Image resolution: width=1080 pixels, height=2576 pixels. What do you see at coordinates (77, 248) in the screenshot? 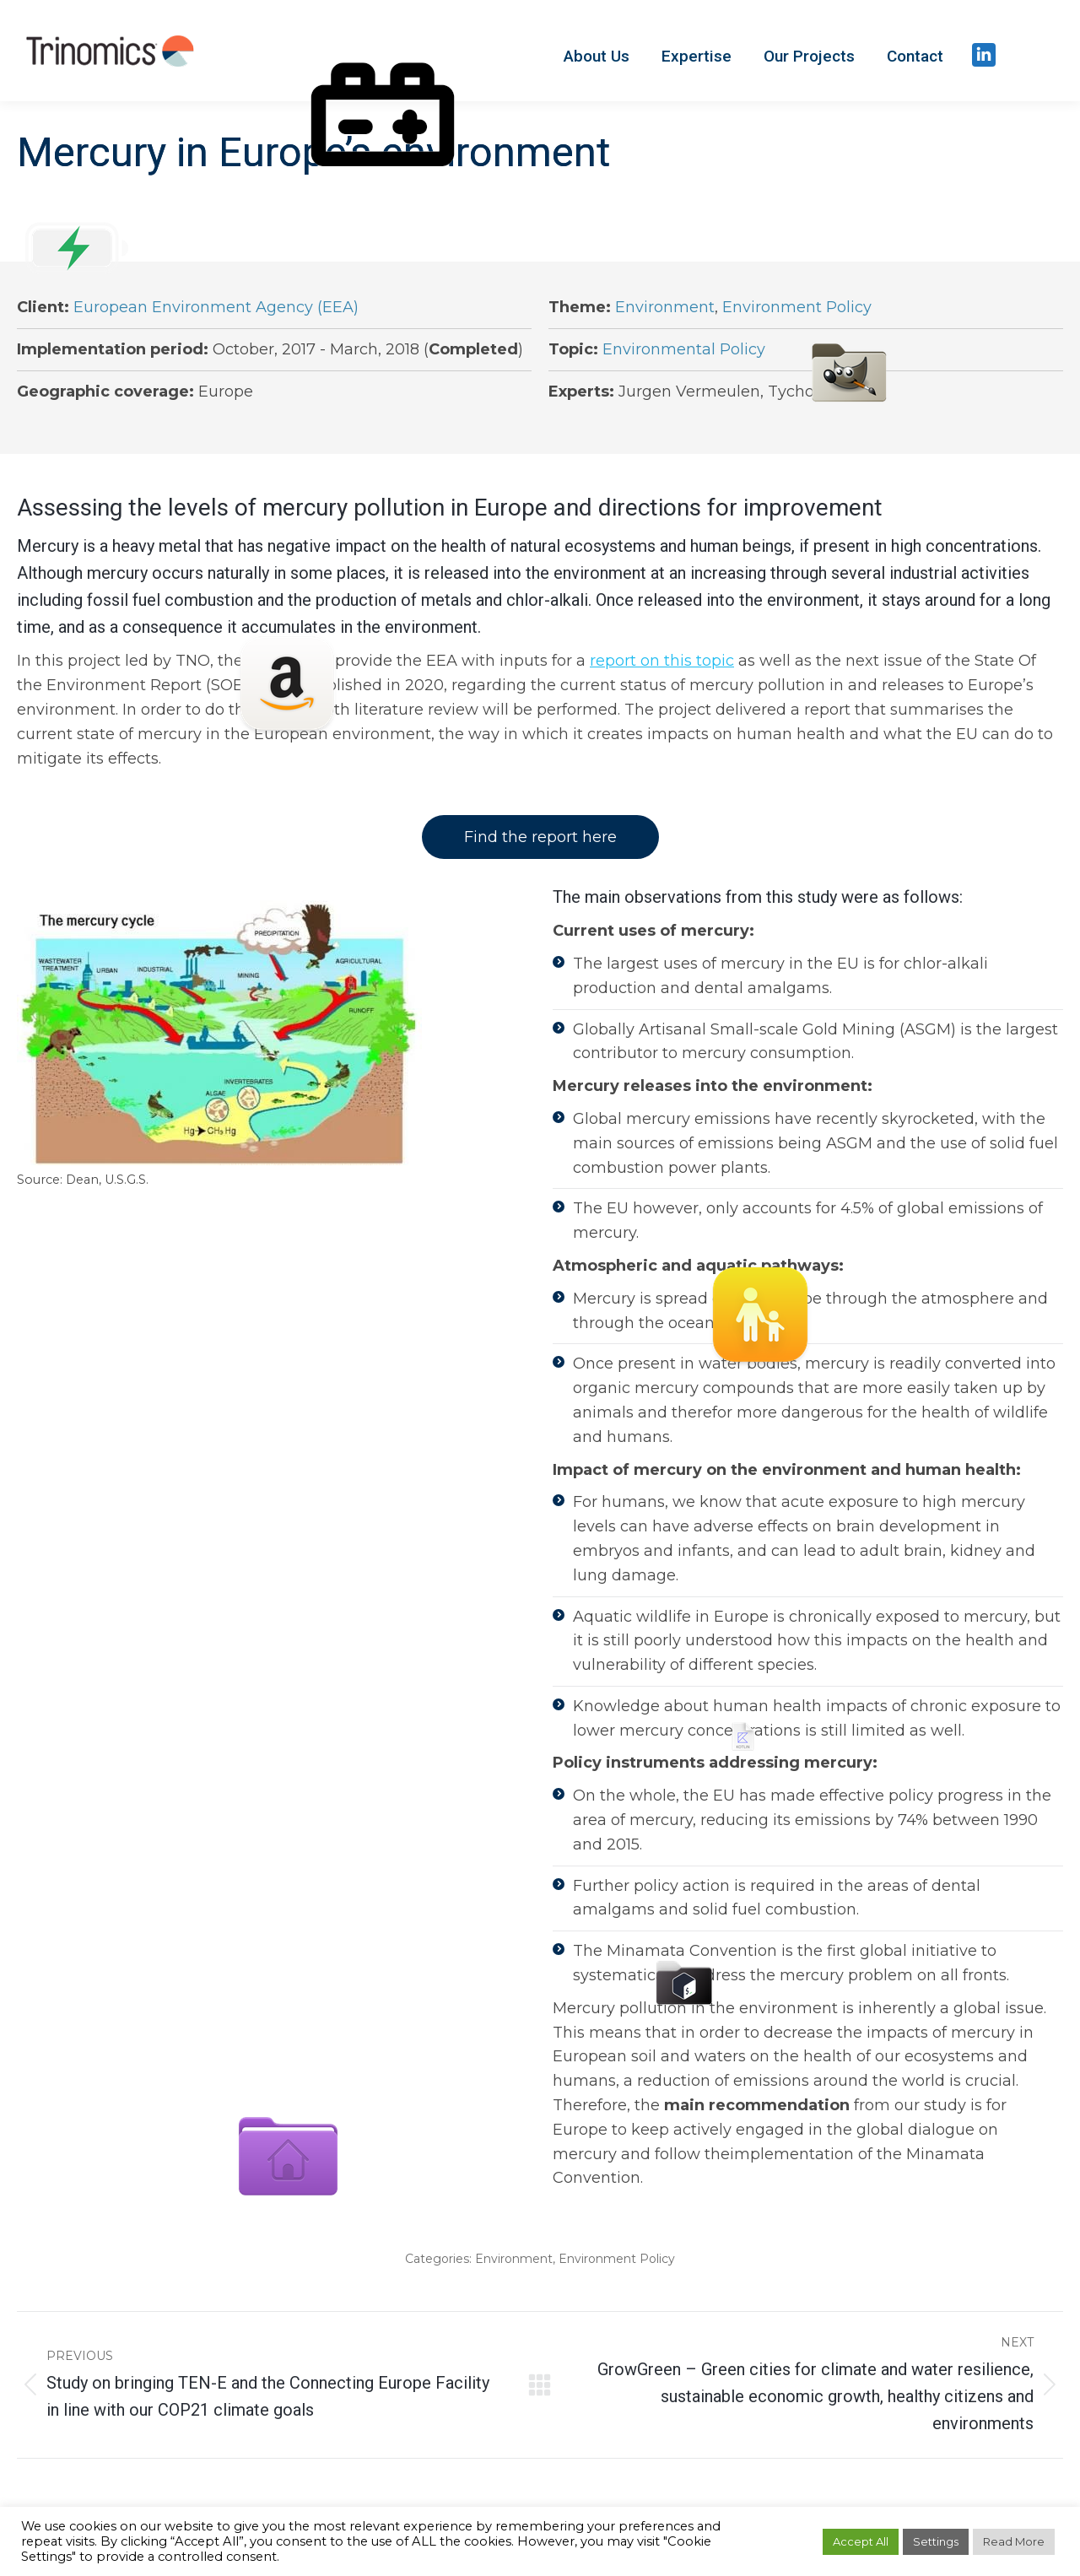
I see `battery fully charged and connected to power` at bounding box center [77, 248].